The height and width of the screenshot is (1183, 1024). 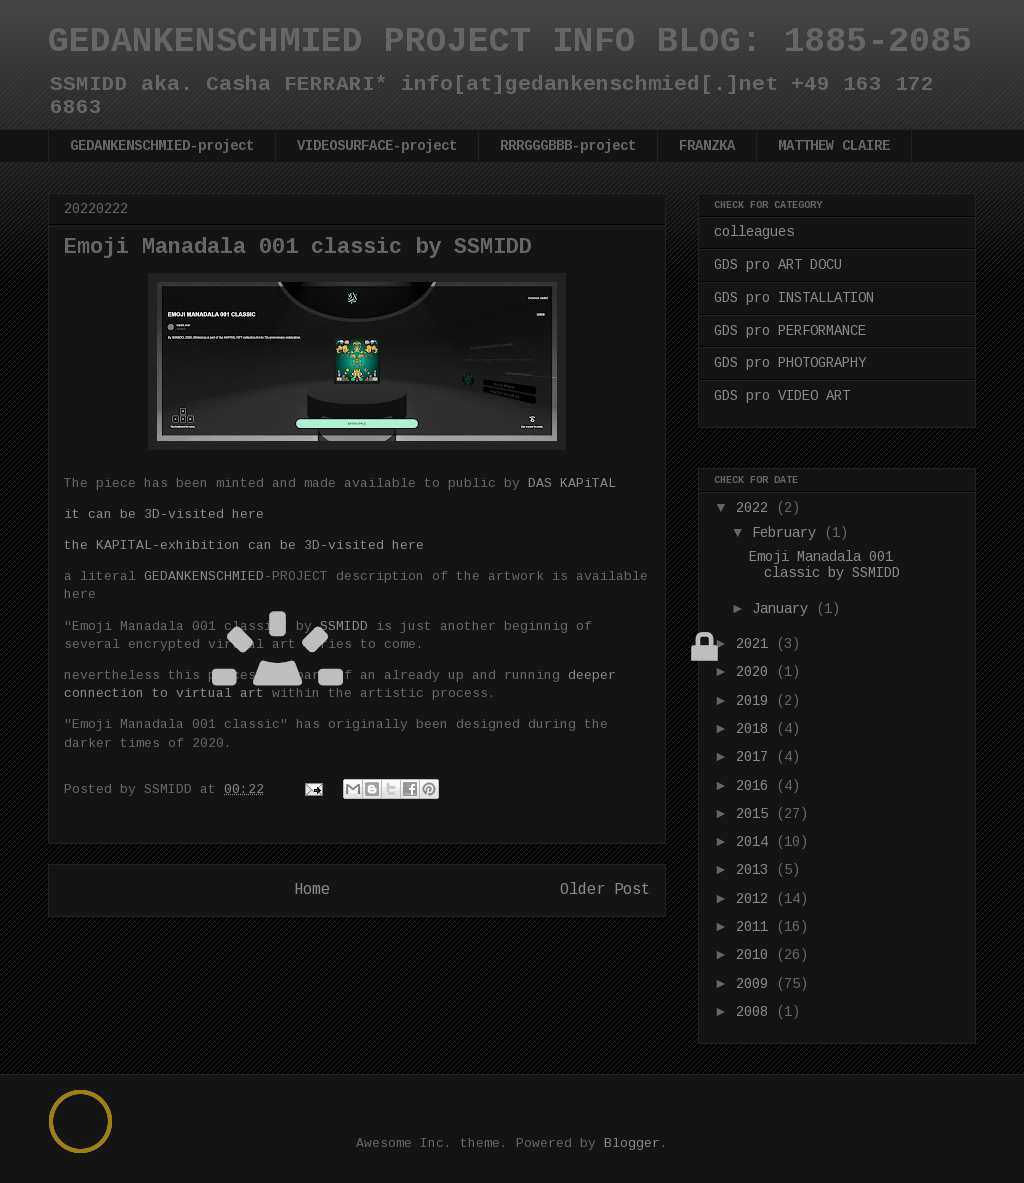 What do you see at coordinates (704, 647) in the screenshot?
I see `indicates content is locked or protected from editing` at bounding box center [704, 647].